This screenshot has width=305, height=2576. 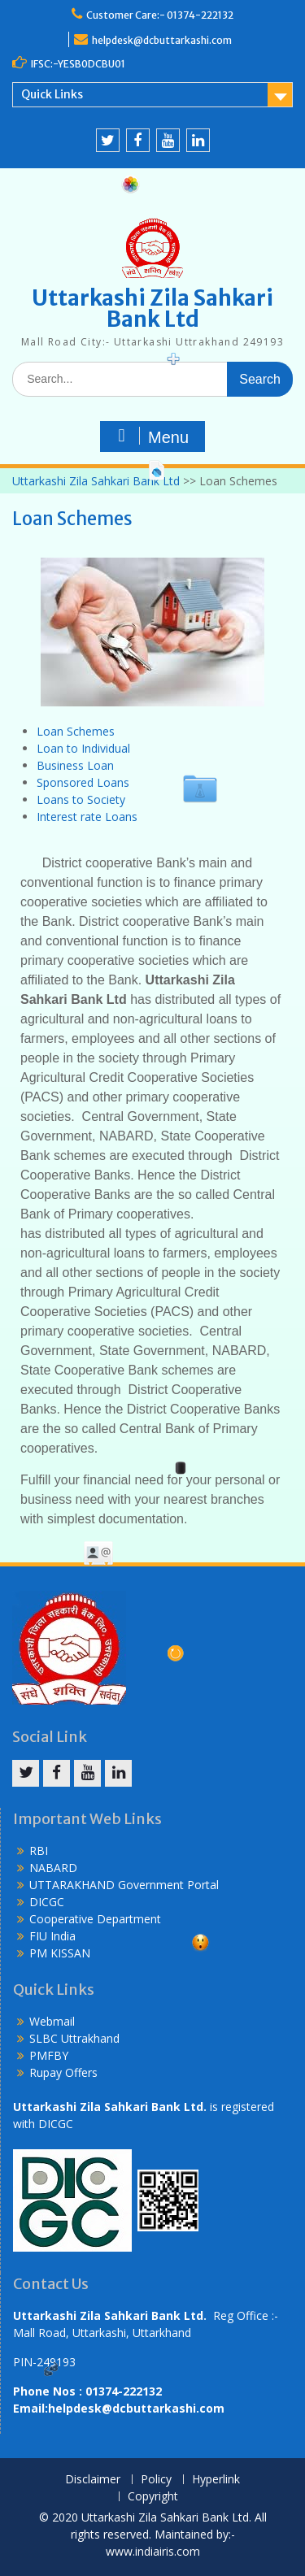 I want to click on view contact card or vCard file, so click(x=98, y=1553).